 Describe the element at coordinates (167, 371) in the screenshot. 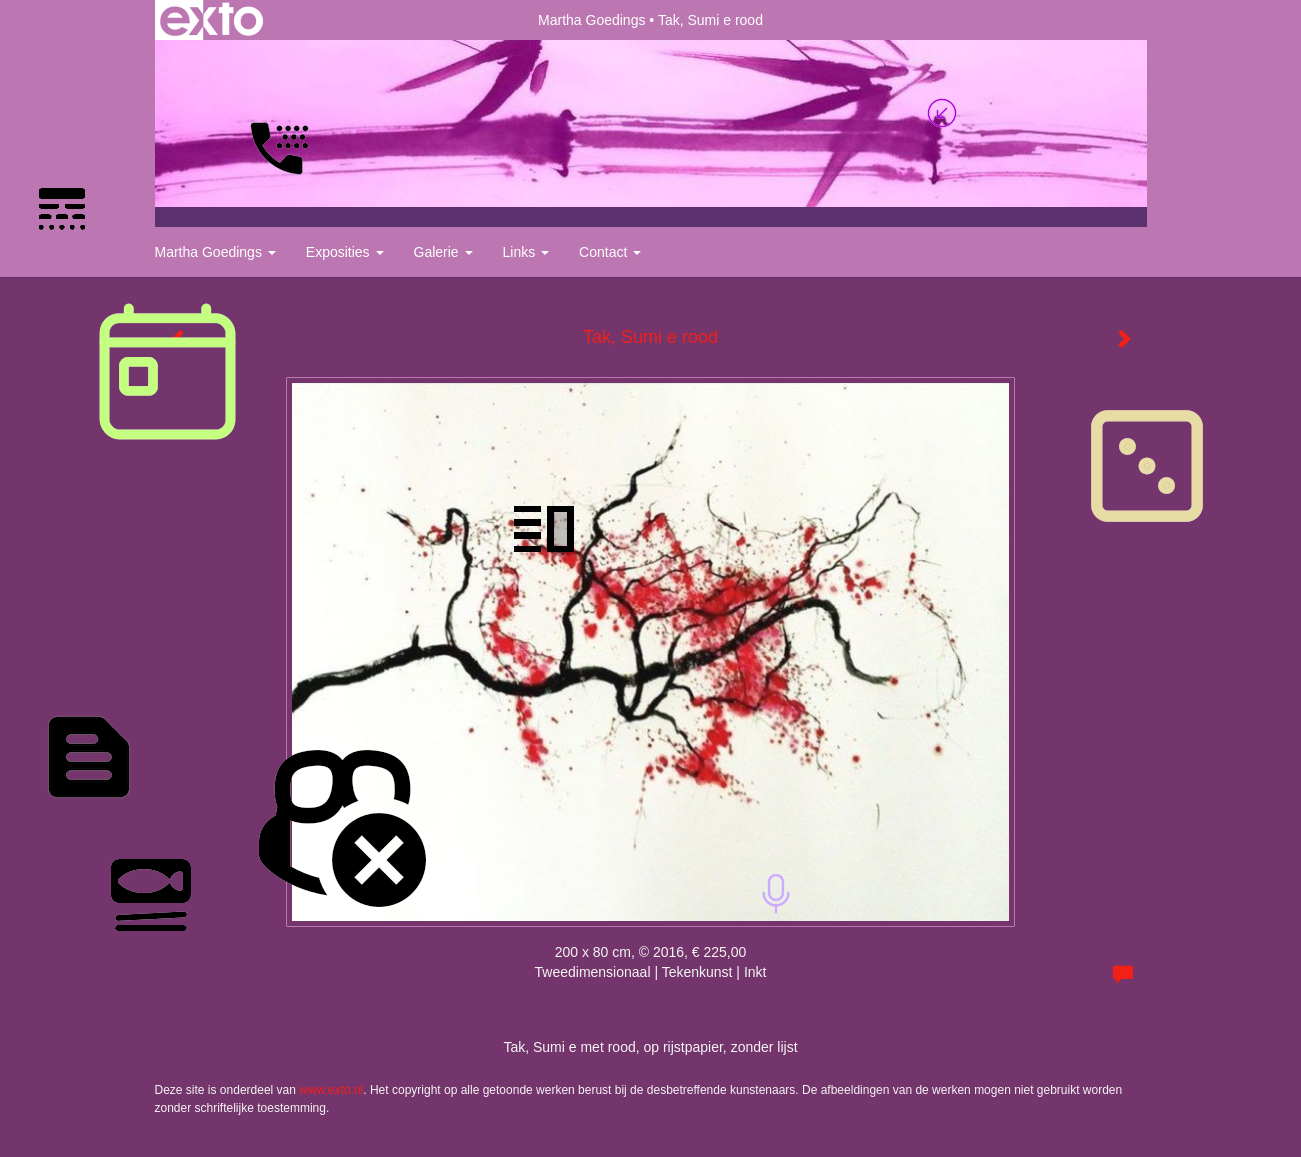

I see `view today's date or events` at that location.